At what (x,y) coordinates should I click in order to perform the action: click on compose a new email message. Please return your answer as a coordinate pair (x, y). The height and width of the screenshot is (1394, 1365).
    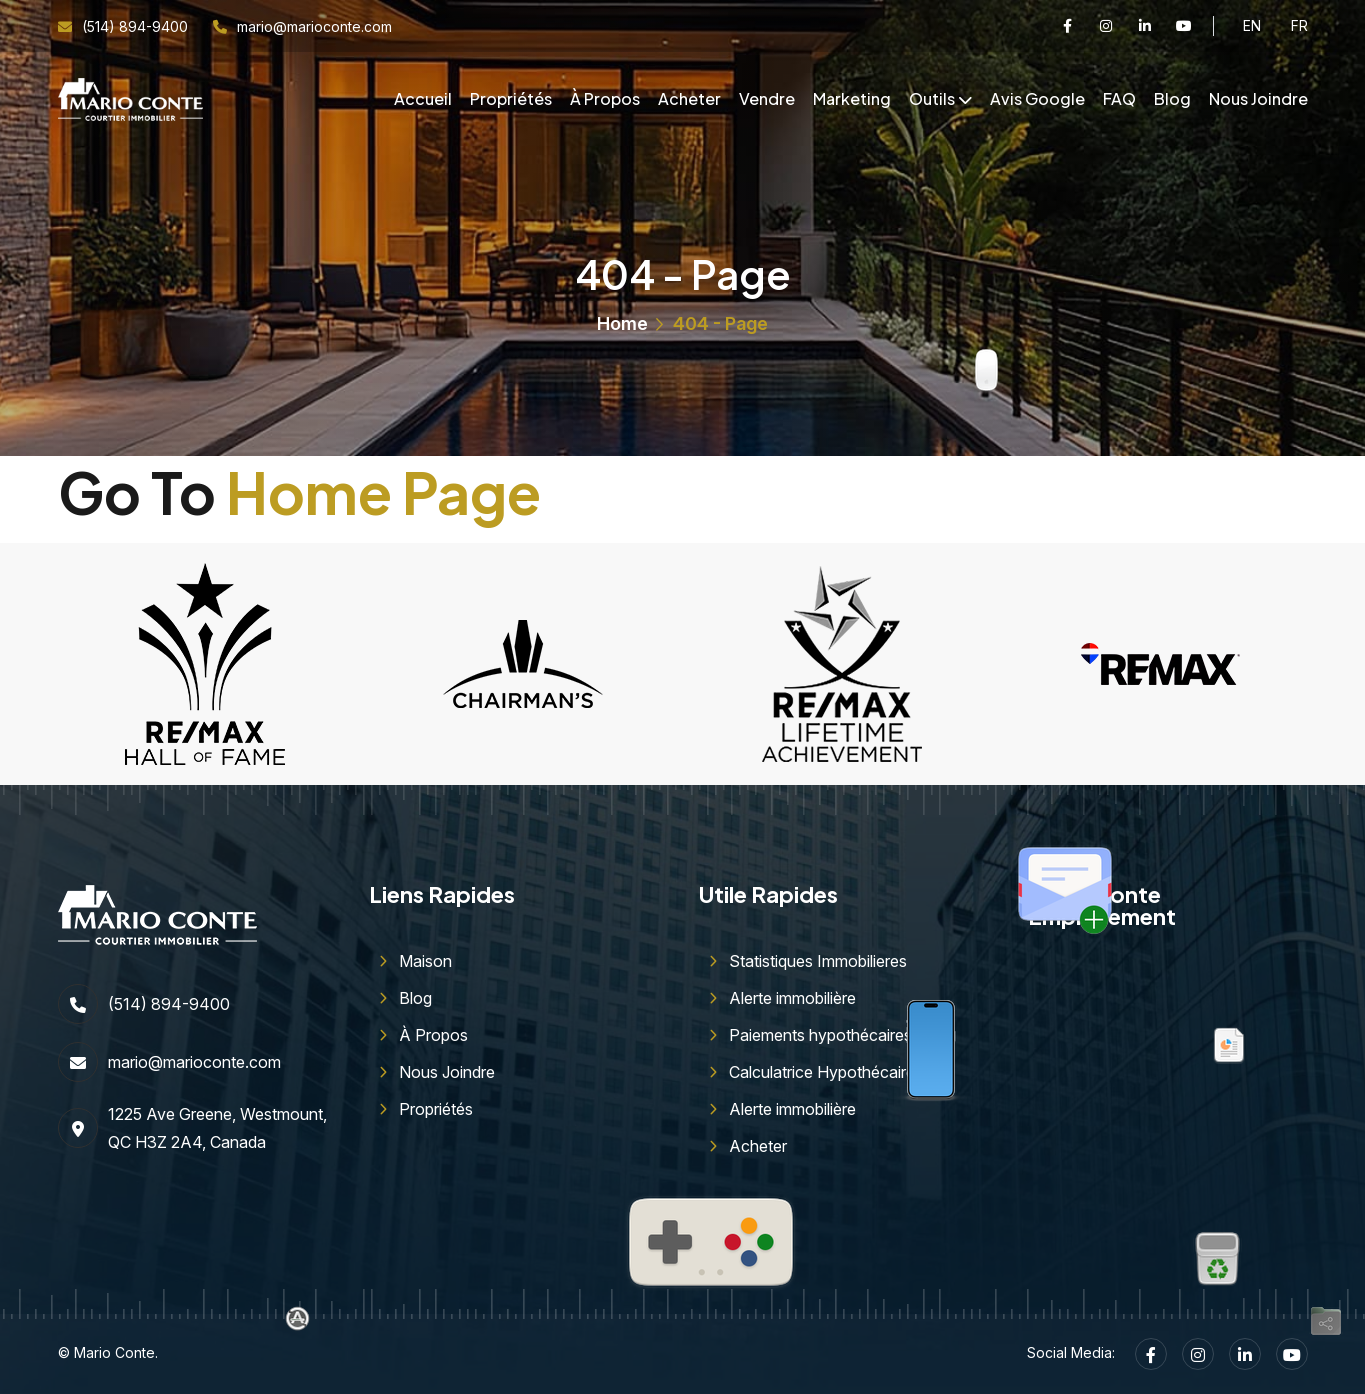
    Looking at the image, I should click on (1065, 884).